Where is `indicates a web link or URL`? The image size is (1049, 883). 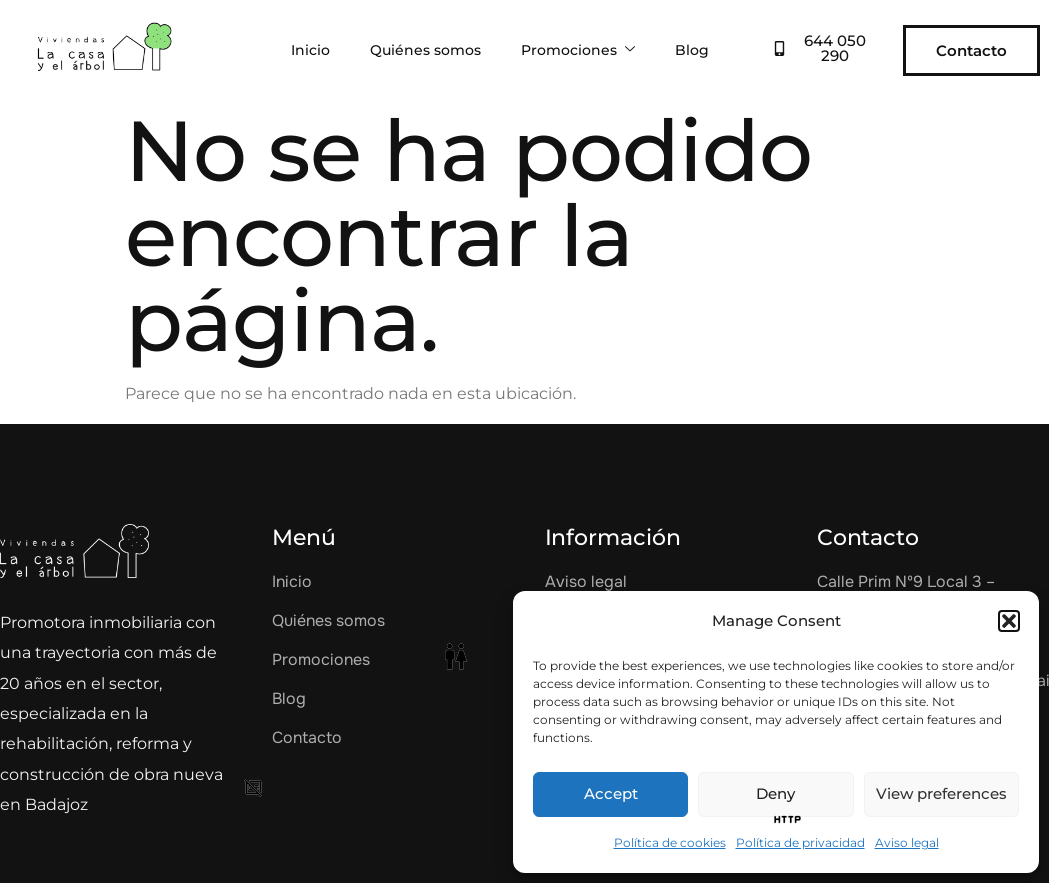
indicates a web link or URL is located at coordinates (787, 819).